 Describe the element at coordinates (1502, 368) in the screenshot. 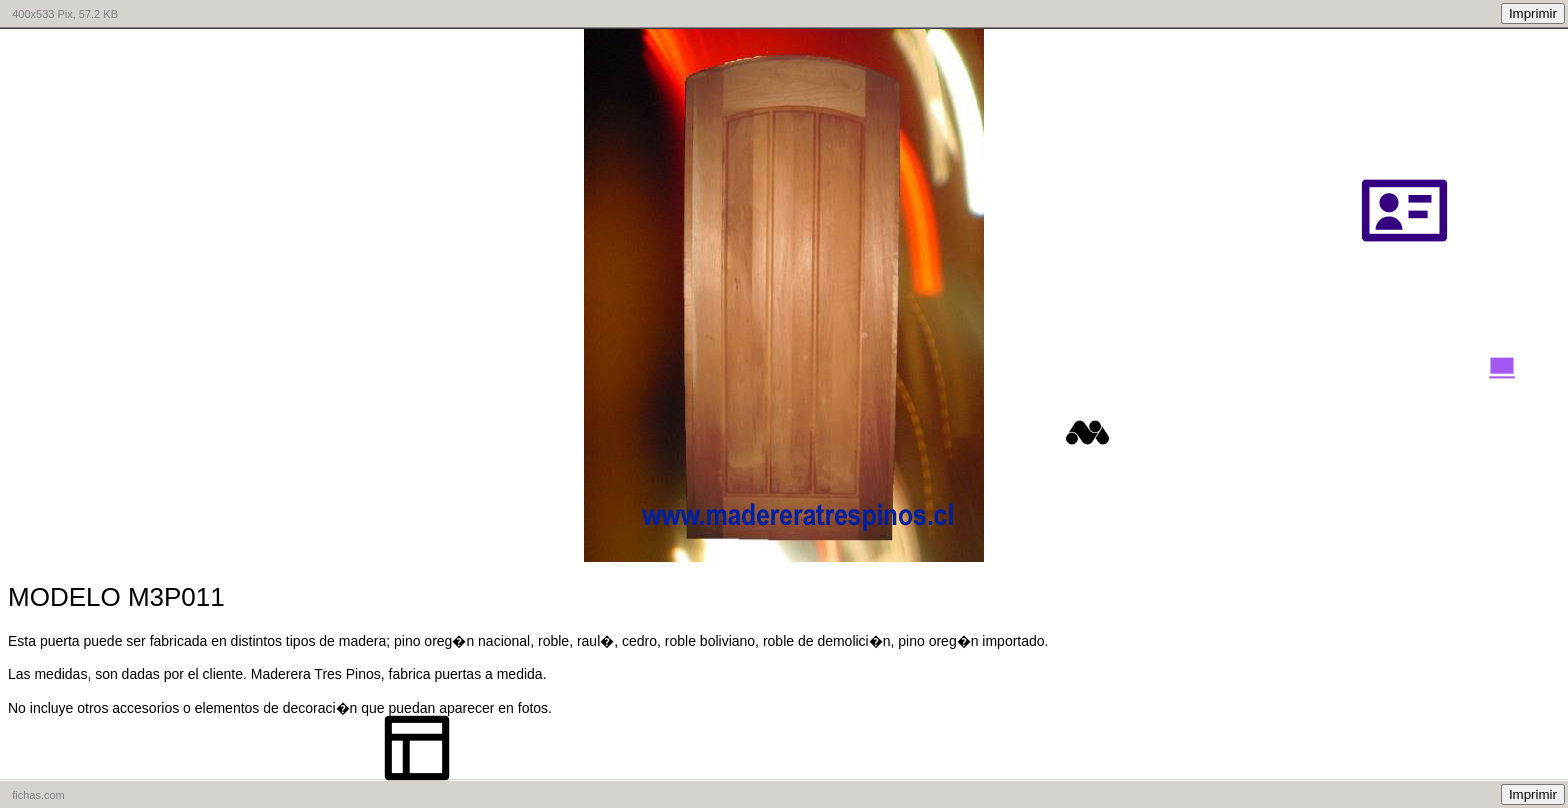

I see `view device information for macbook` at that location.